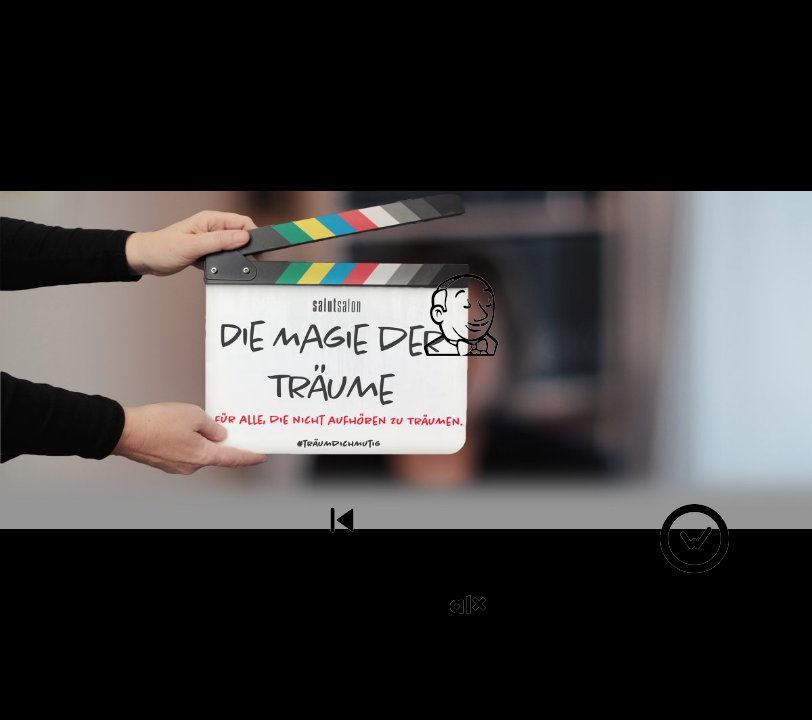 The width and height of the screenshot is (812, 720). What do you see at coordinates (694, 538) in the screenshot?
I see `open wakatime dashboard` at bounding box center [694, 538].